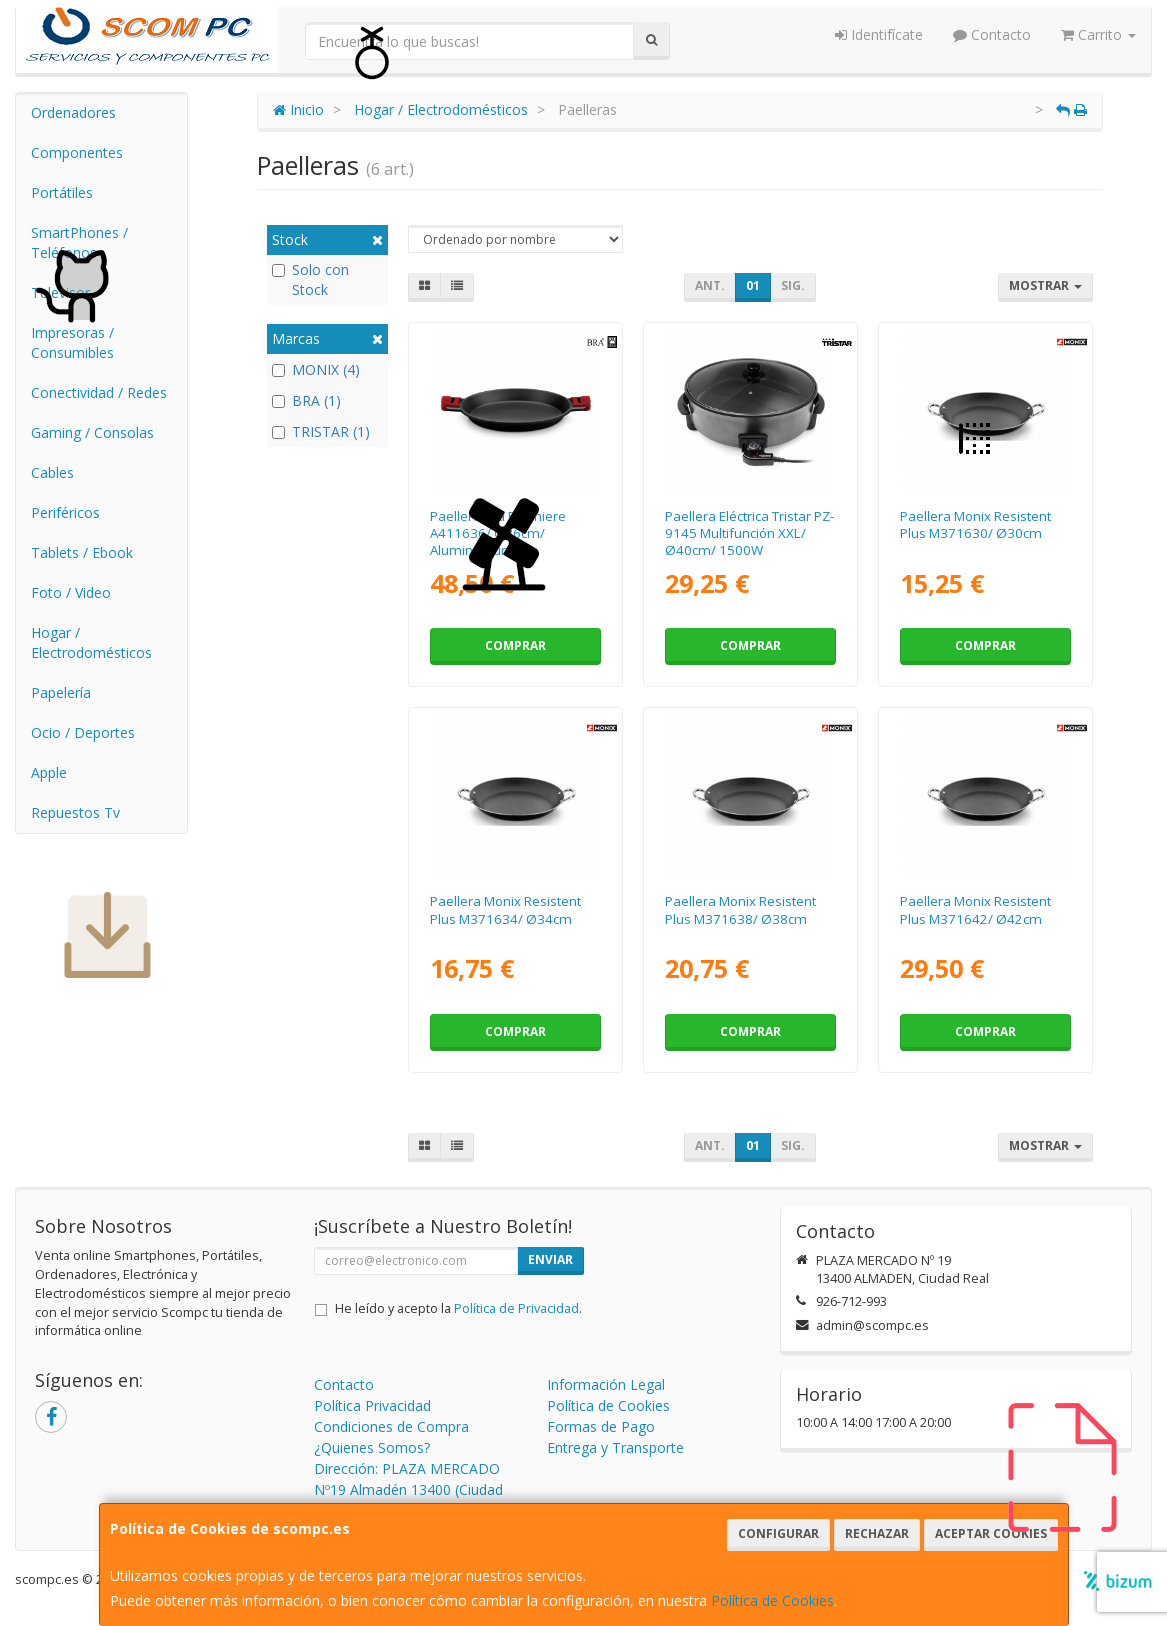 Image resolution: width=1167 pixels, height=1626 pixels. Describe the element at coordinates (372, 53) in the screenshot. I see `indicates nonbinary gender identity option` at that location.